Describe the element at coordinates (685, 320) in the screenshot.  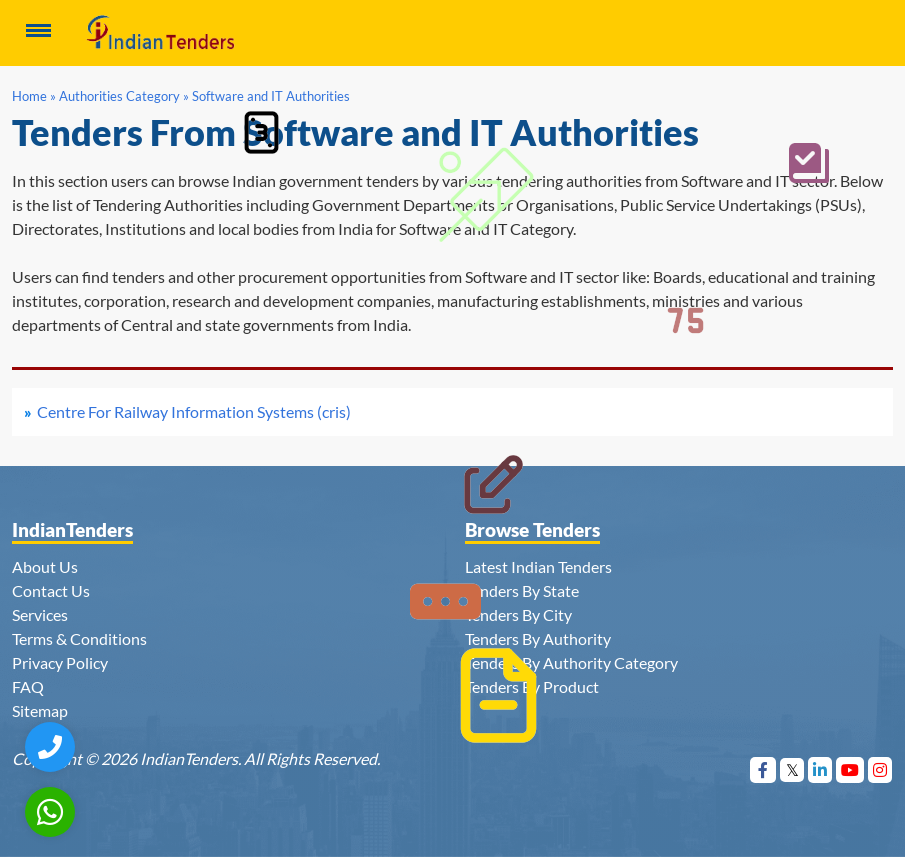
I see `displays the number 75 as a badge or counter` at that location.